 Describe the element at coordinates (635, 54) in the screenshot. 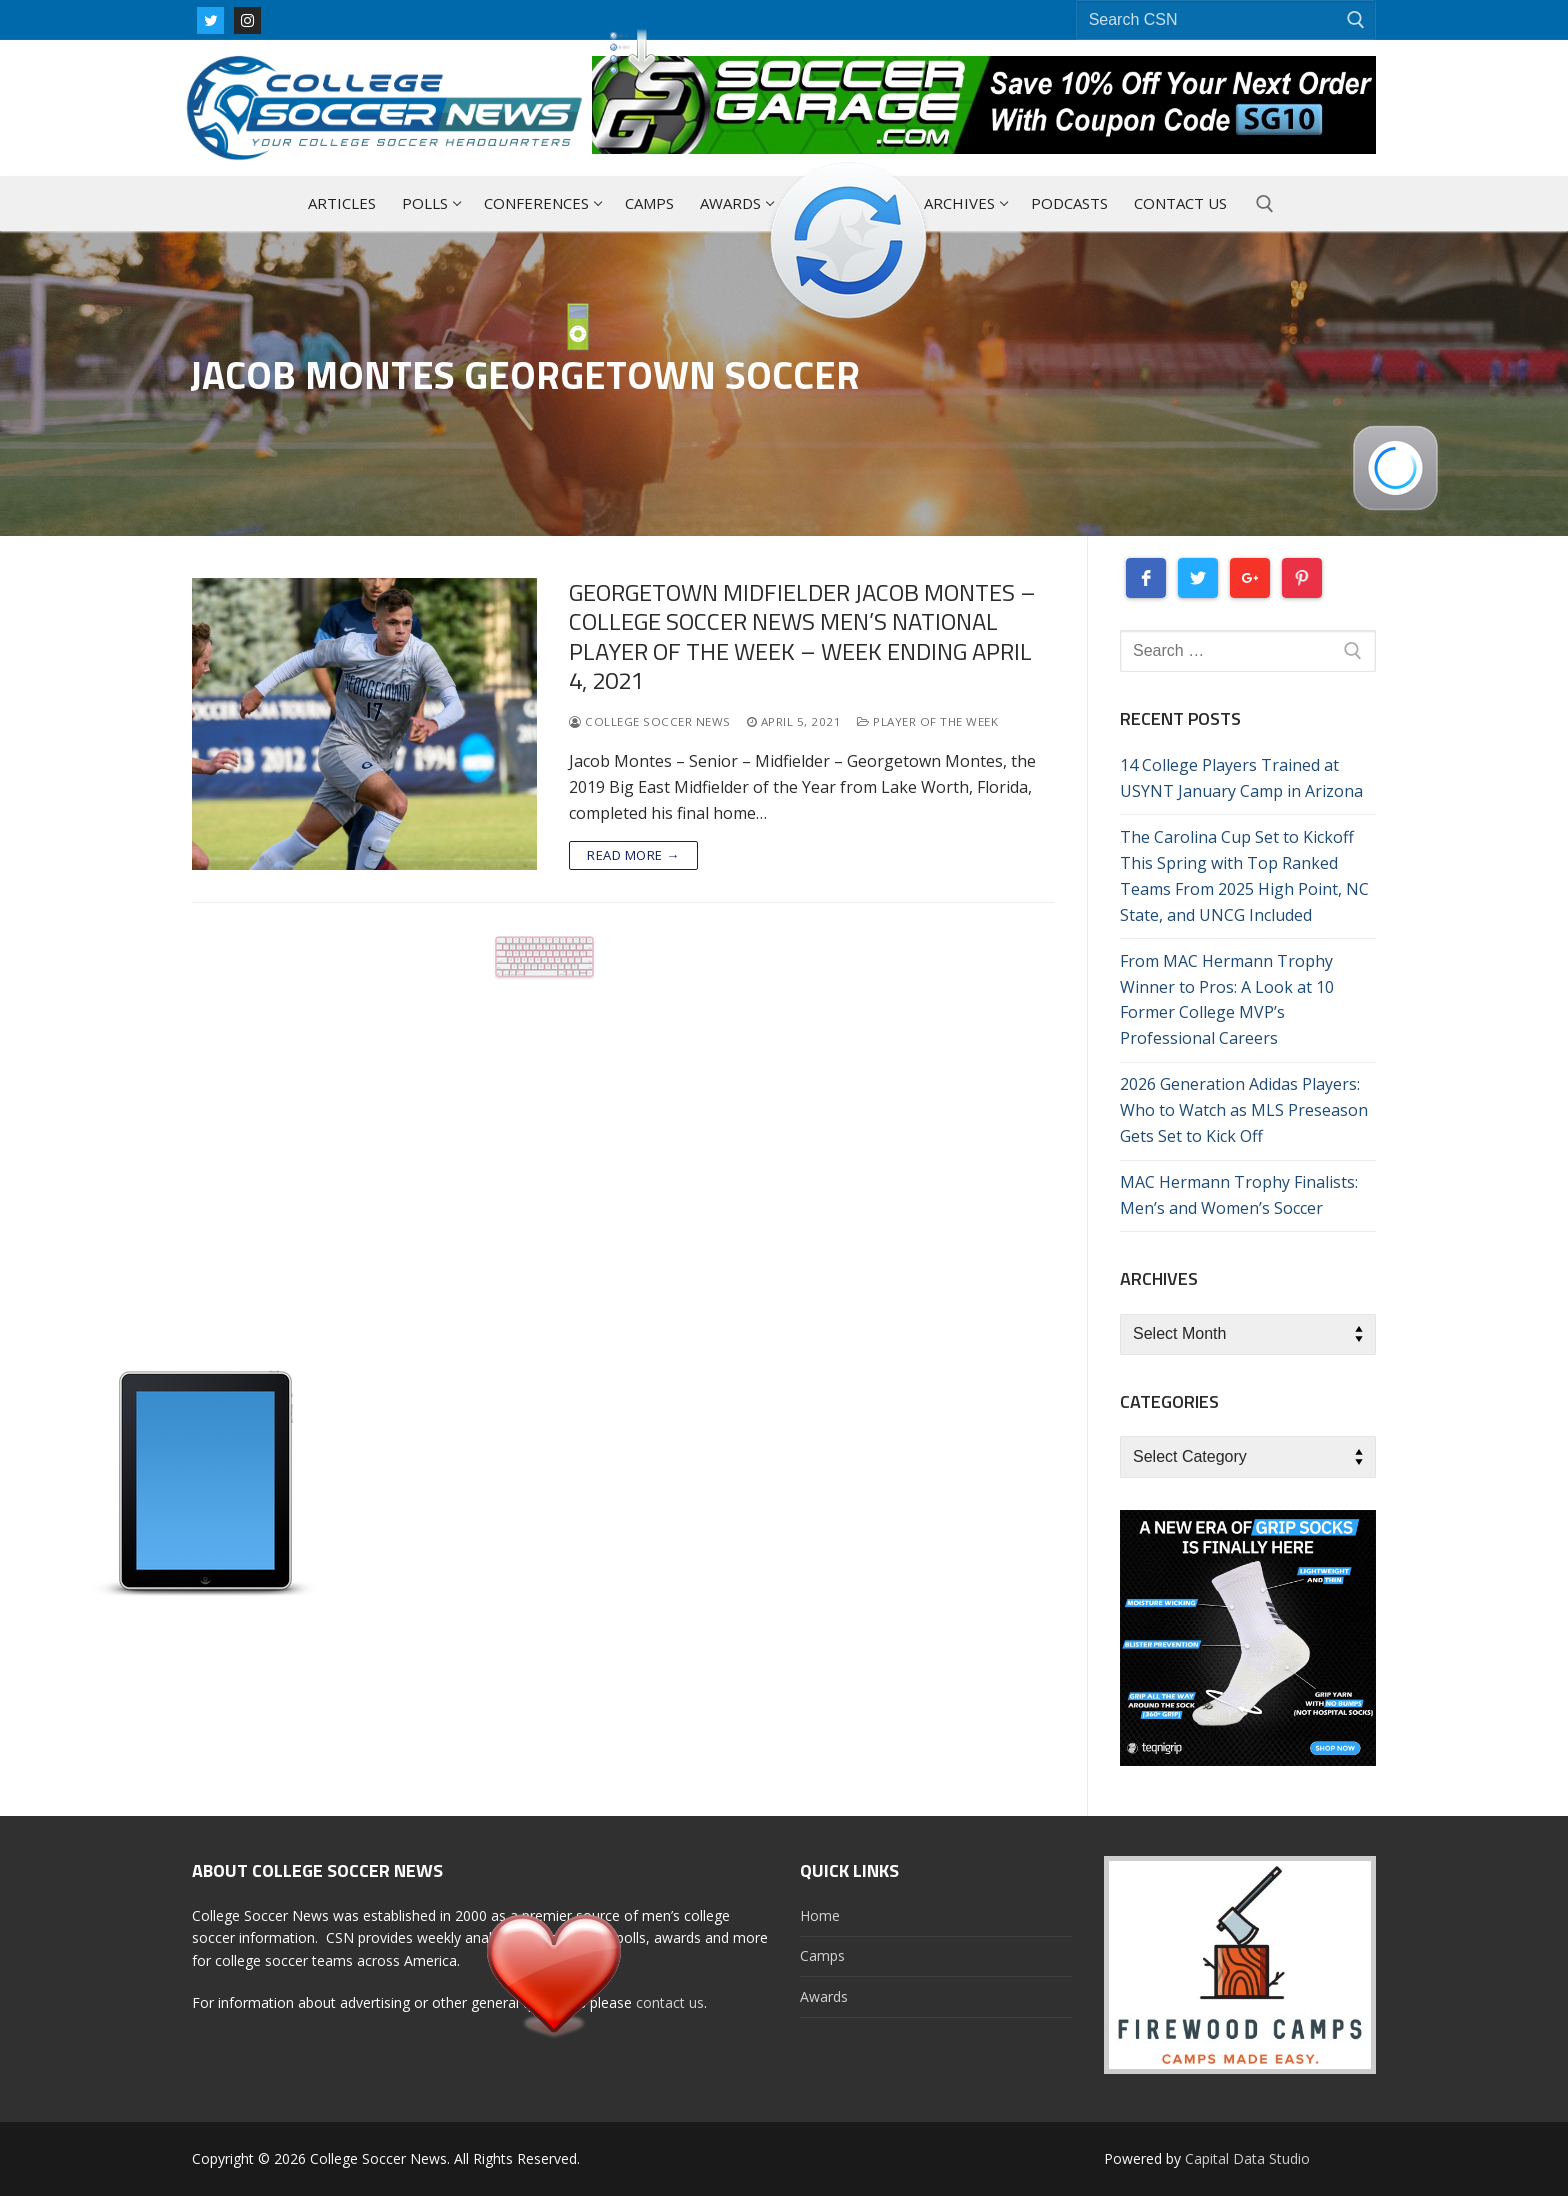

I see `sort items in ascending order` at that location.